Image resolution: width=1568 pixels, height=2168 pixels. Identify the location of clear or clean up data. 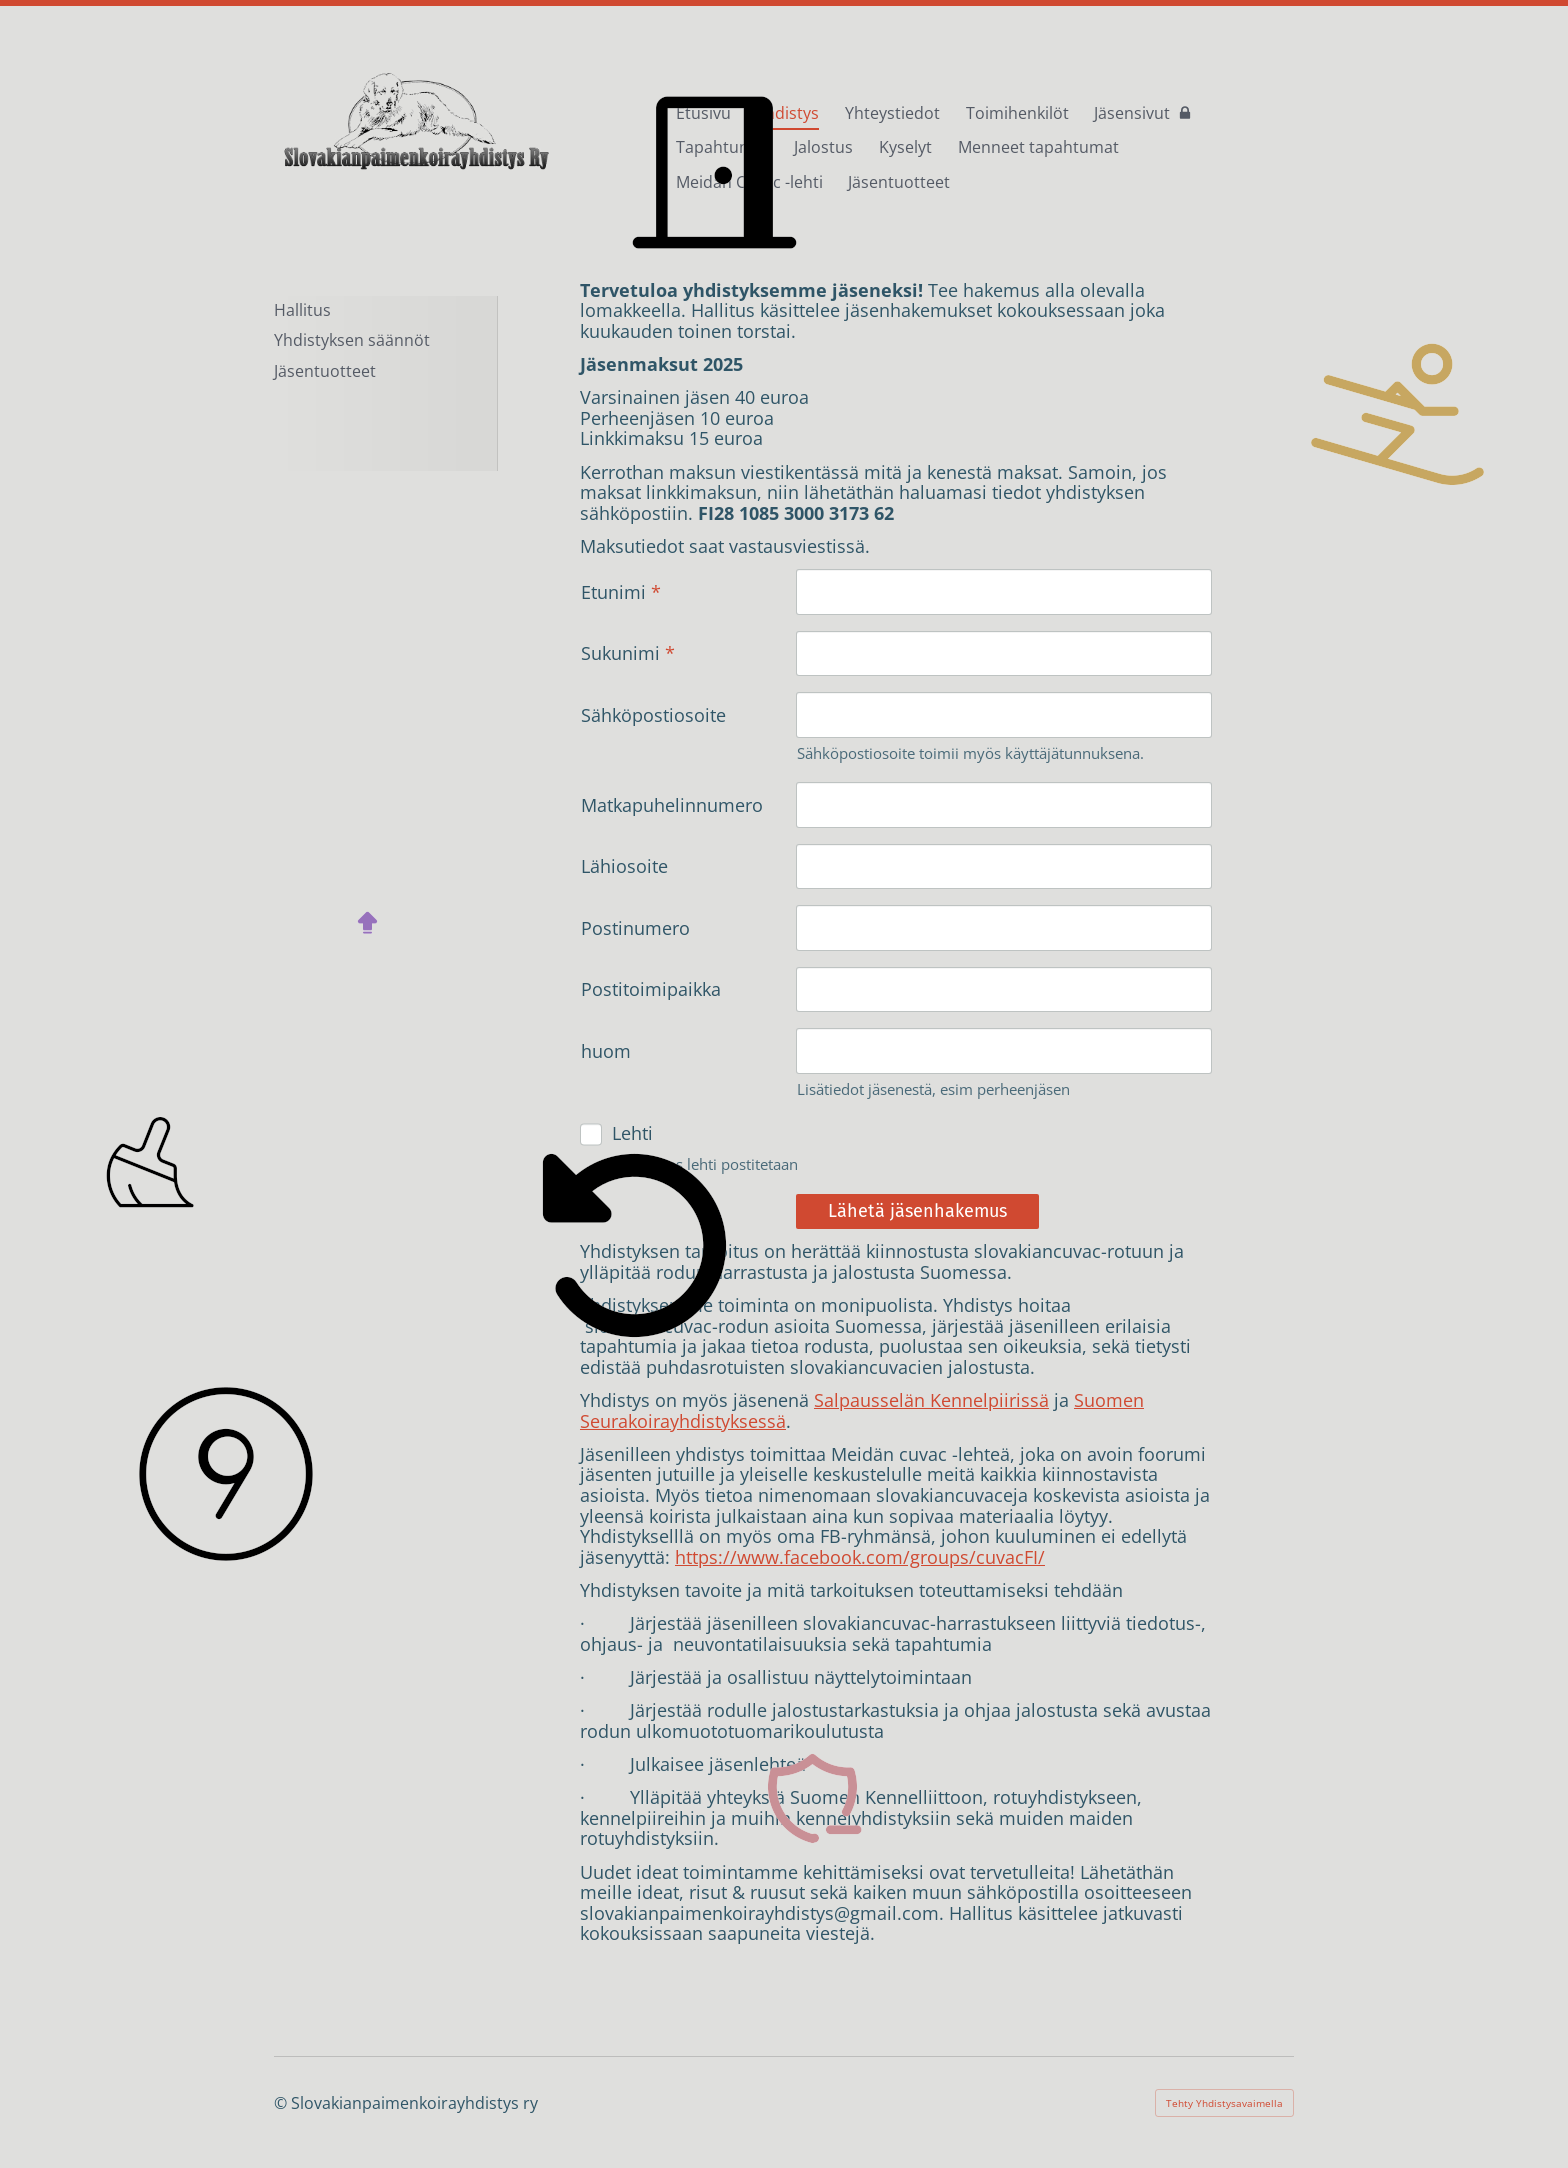
(148, 1165).